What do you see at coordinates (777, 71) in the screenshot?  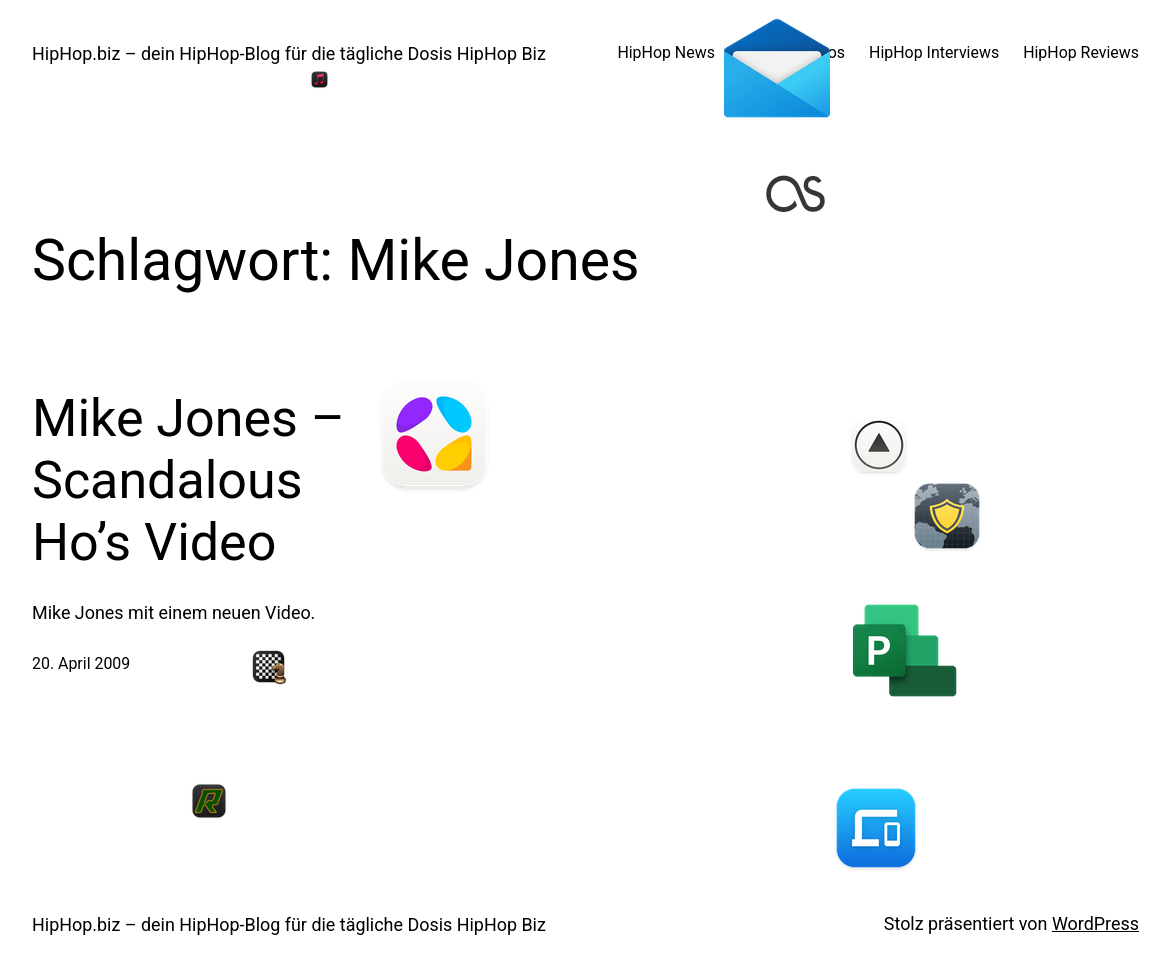 I see `open the mail app` at bounding box center [777, 71].